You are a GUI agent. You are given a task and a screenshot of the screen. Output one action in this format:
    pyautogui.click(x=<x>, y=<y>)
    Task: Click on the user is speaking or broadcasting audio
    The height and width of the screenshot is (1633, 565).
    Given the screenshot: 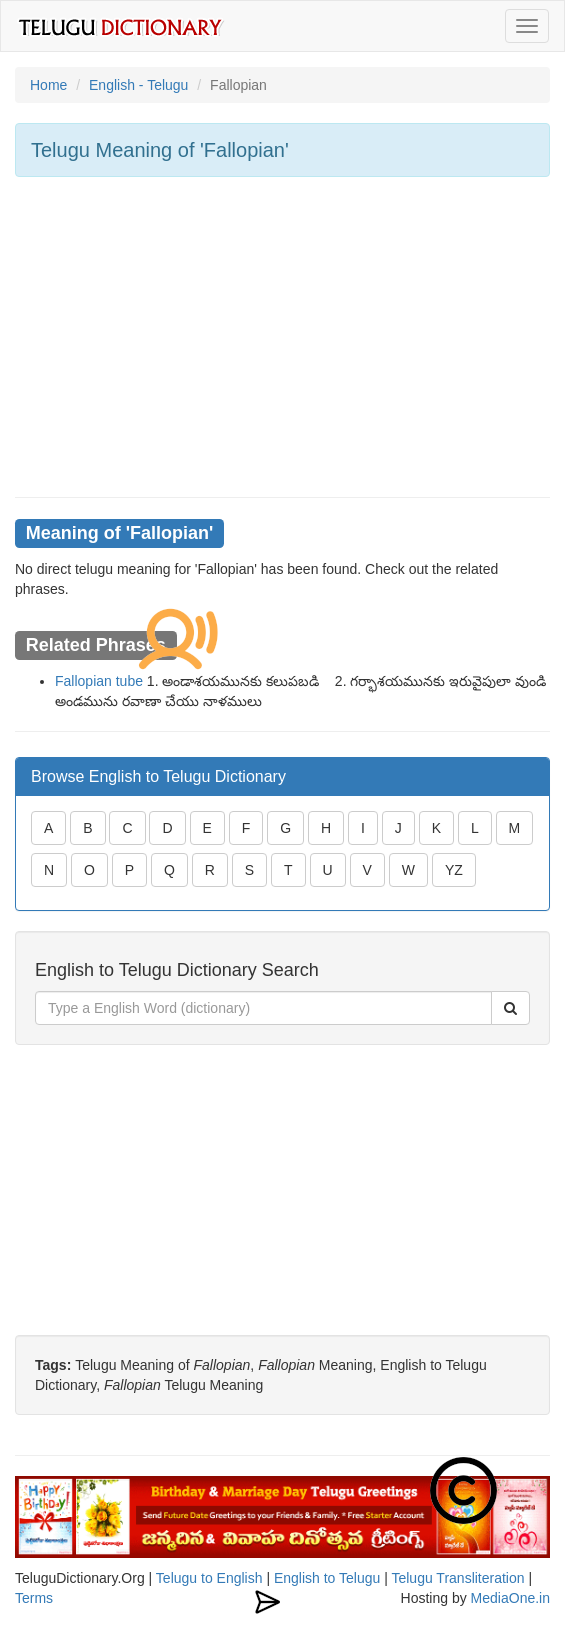 What is the action you would take?
    pyautogui.click(x=177, y=639)
    